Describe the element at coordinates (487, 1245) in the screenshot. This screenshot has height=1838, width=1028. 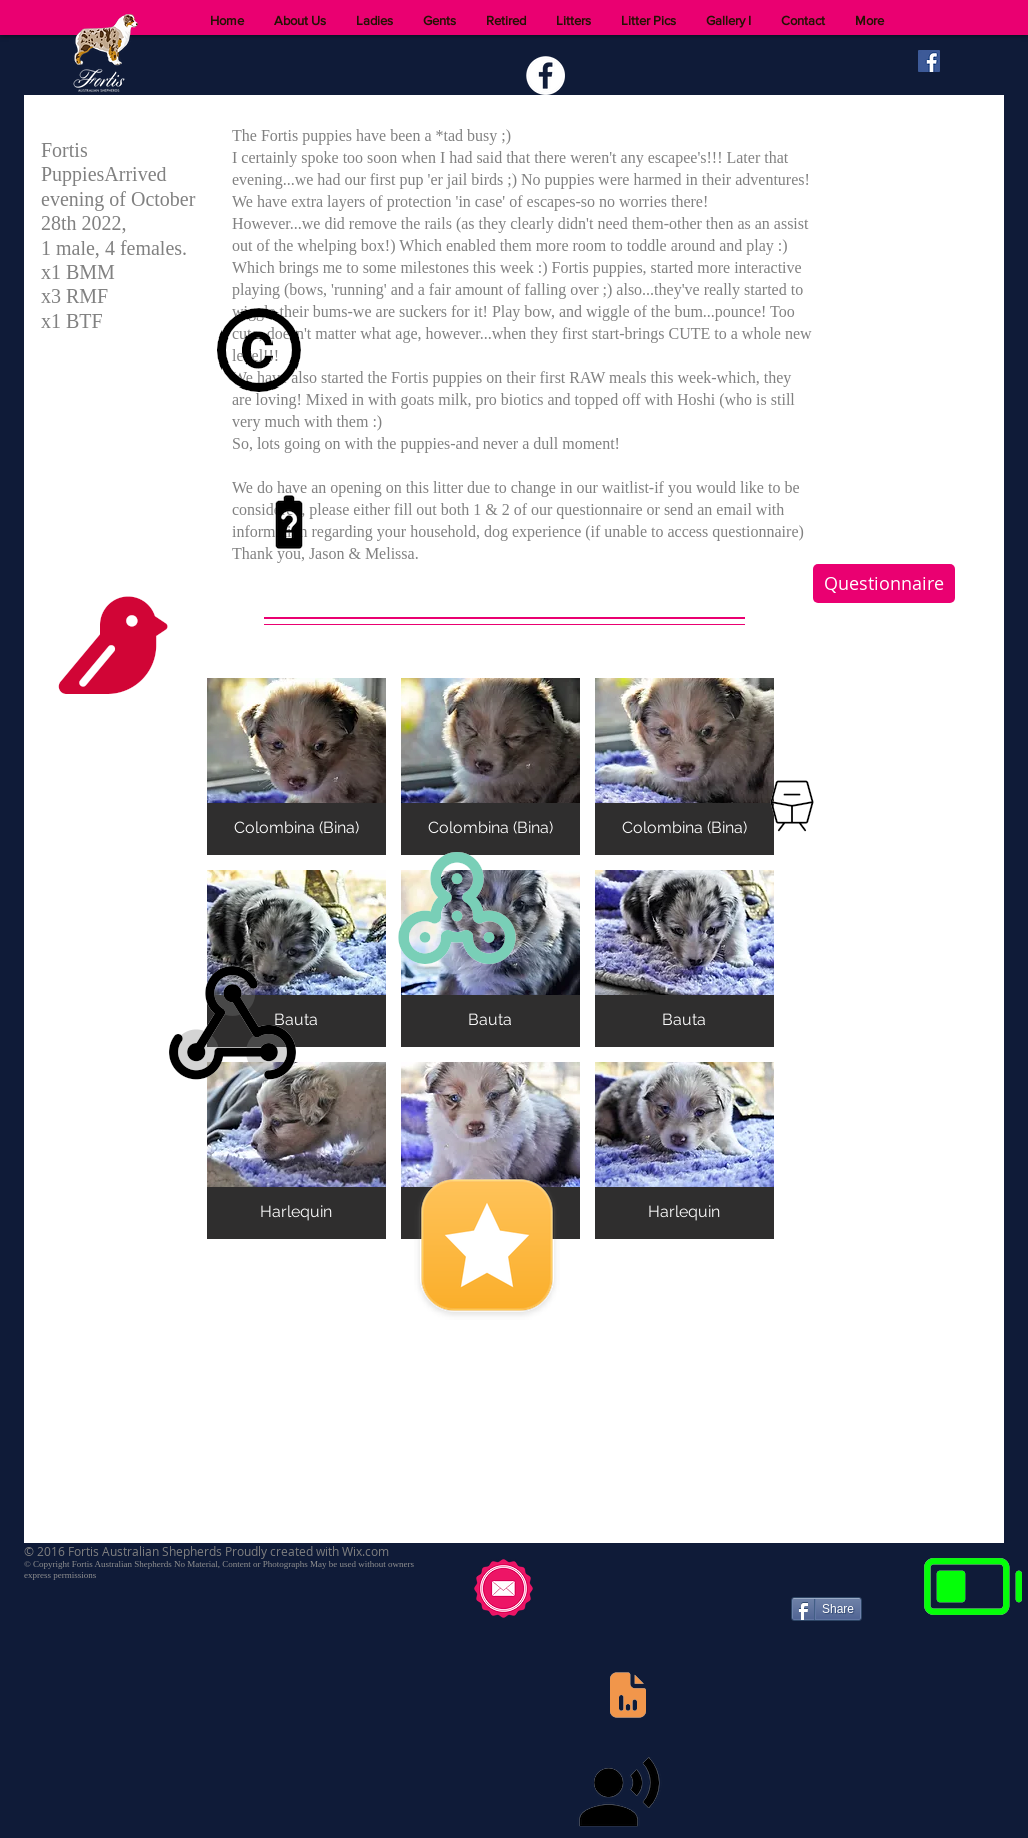
I see `view featured applications` at that location.